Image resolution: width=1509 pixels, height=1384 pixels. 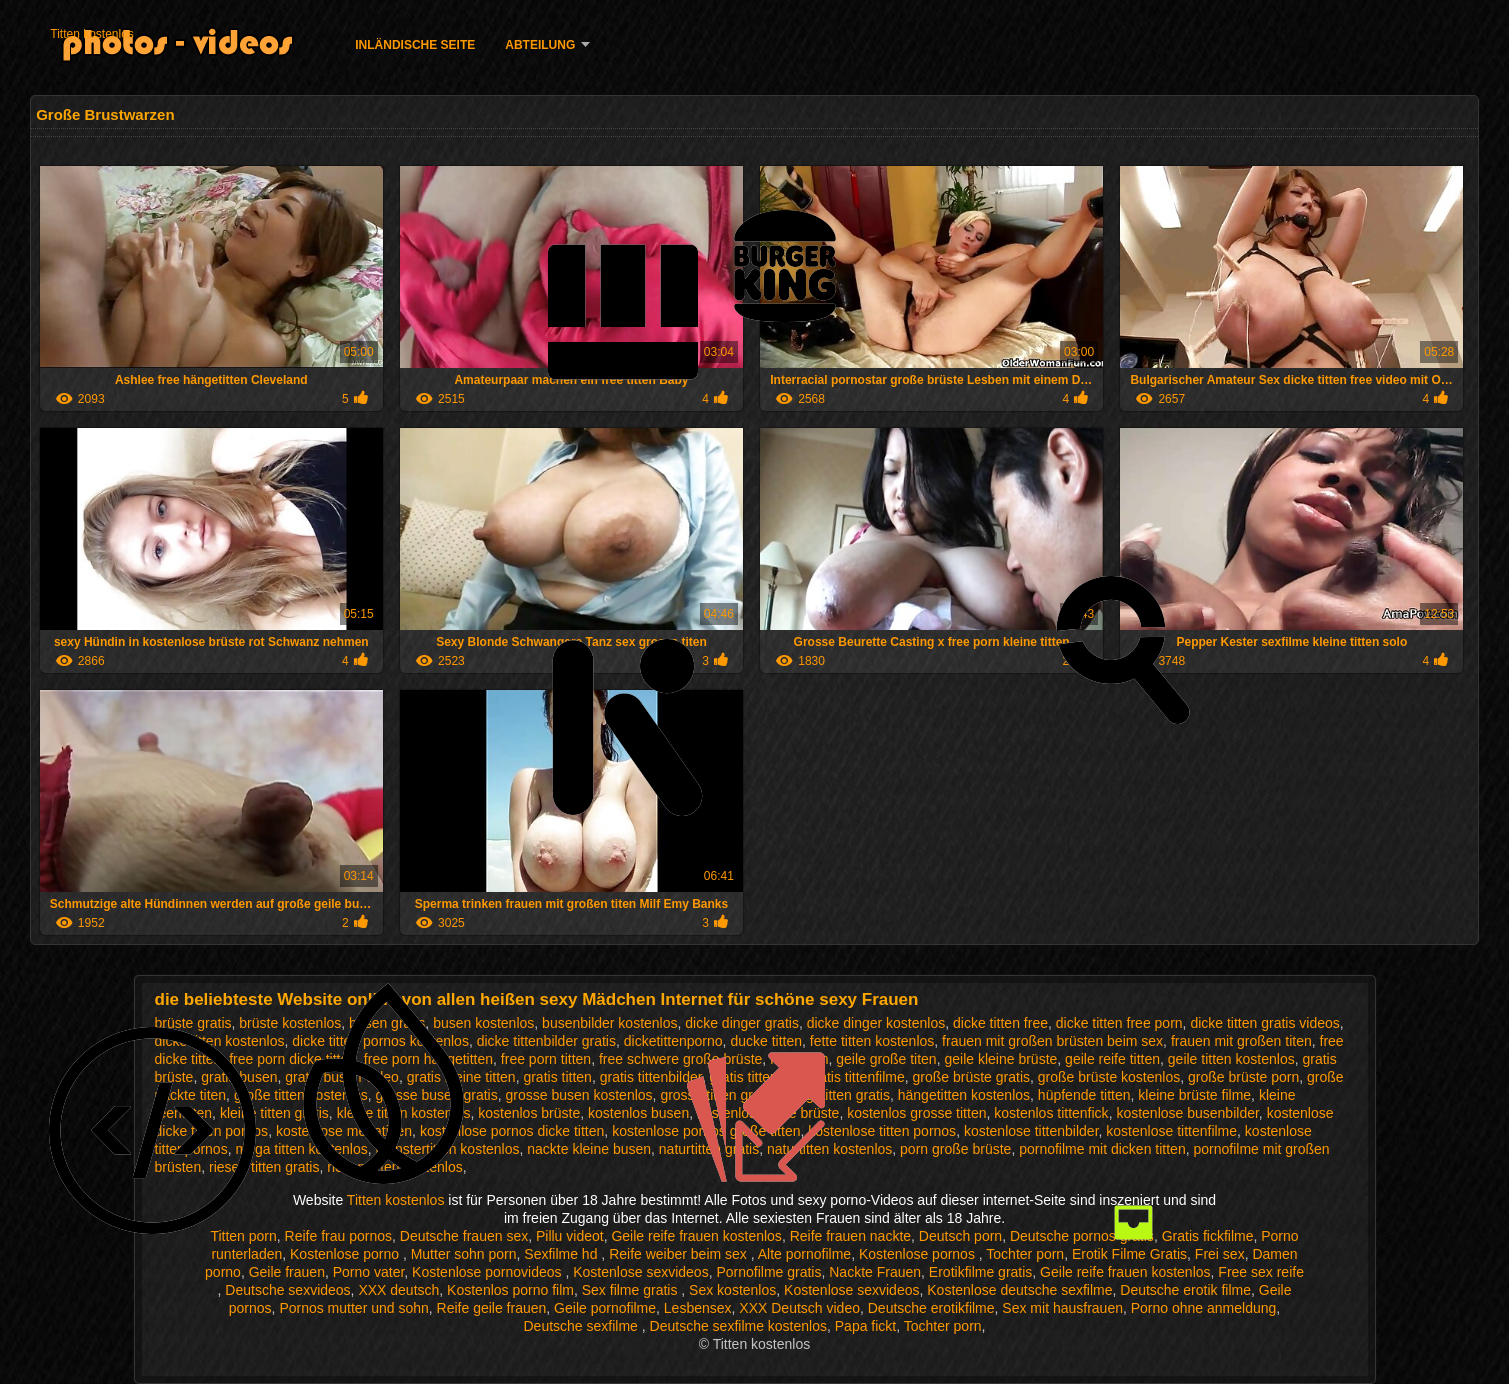 What do you see at coordinates (383, 1083) in the screenshot?
I see `access Firebase console or services` at bounding box center [383, 1083].